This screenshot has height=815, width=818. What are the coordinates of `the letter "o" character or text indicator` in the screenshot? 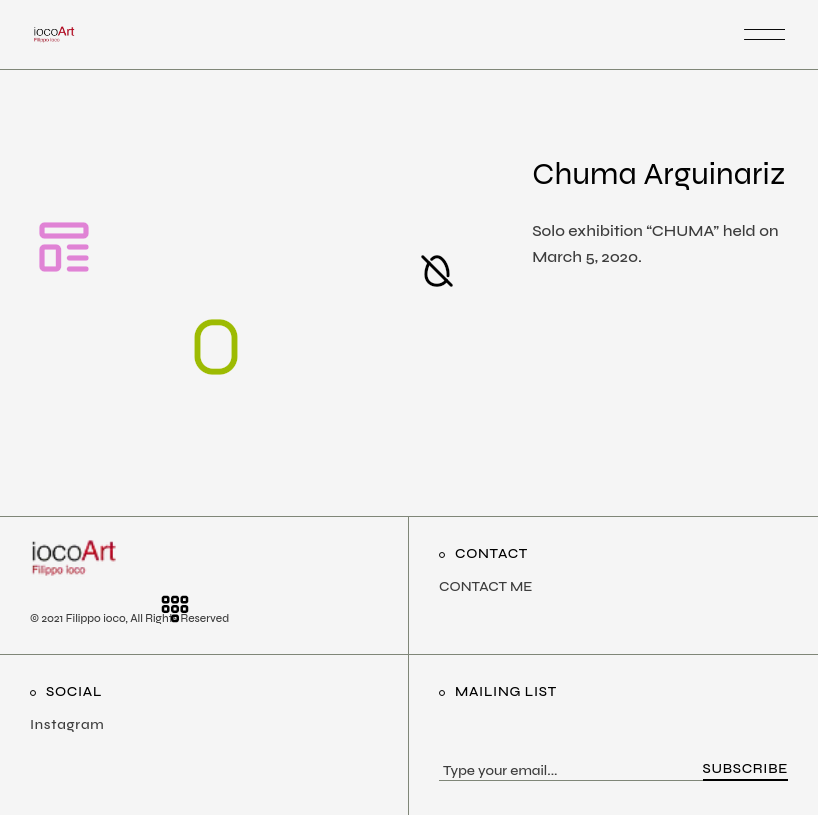 It's located at (216, 347).